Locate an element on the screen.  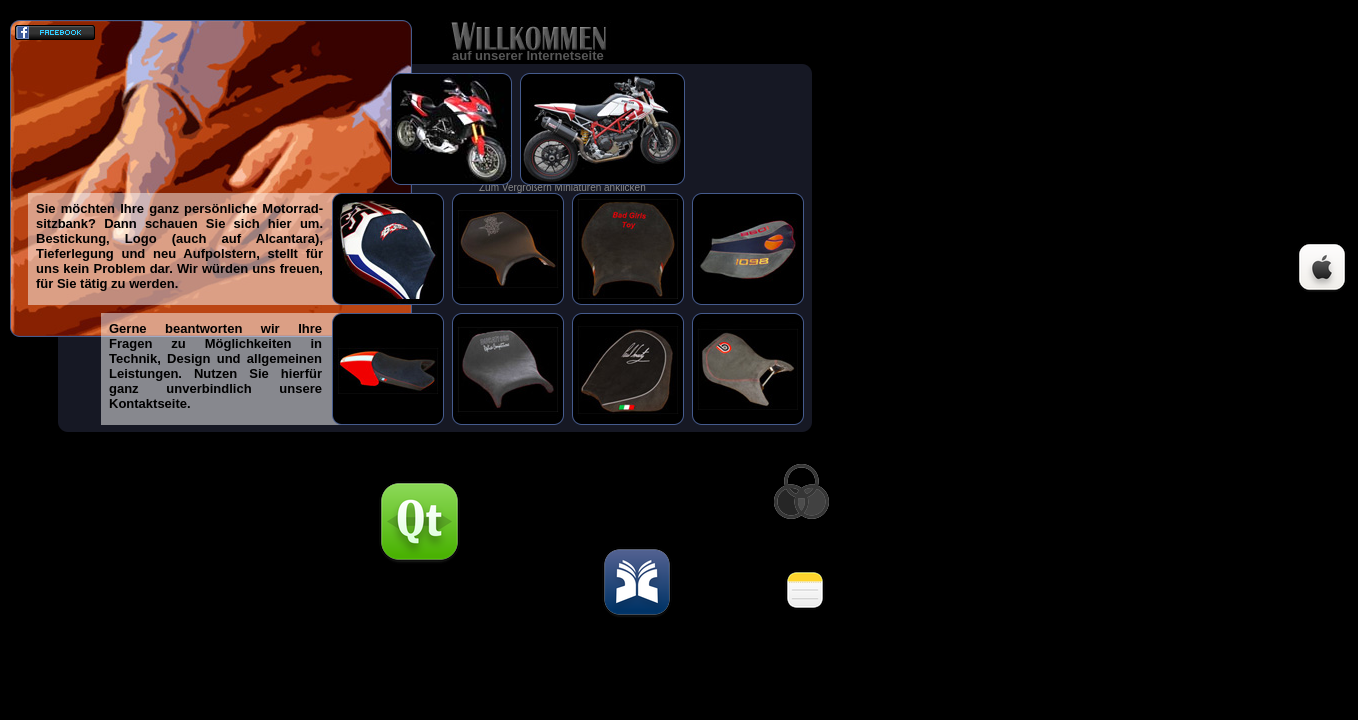
launch Qt D-Bus Viewer application is located at coordinates (419, 521).